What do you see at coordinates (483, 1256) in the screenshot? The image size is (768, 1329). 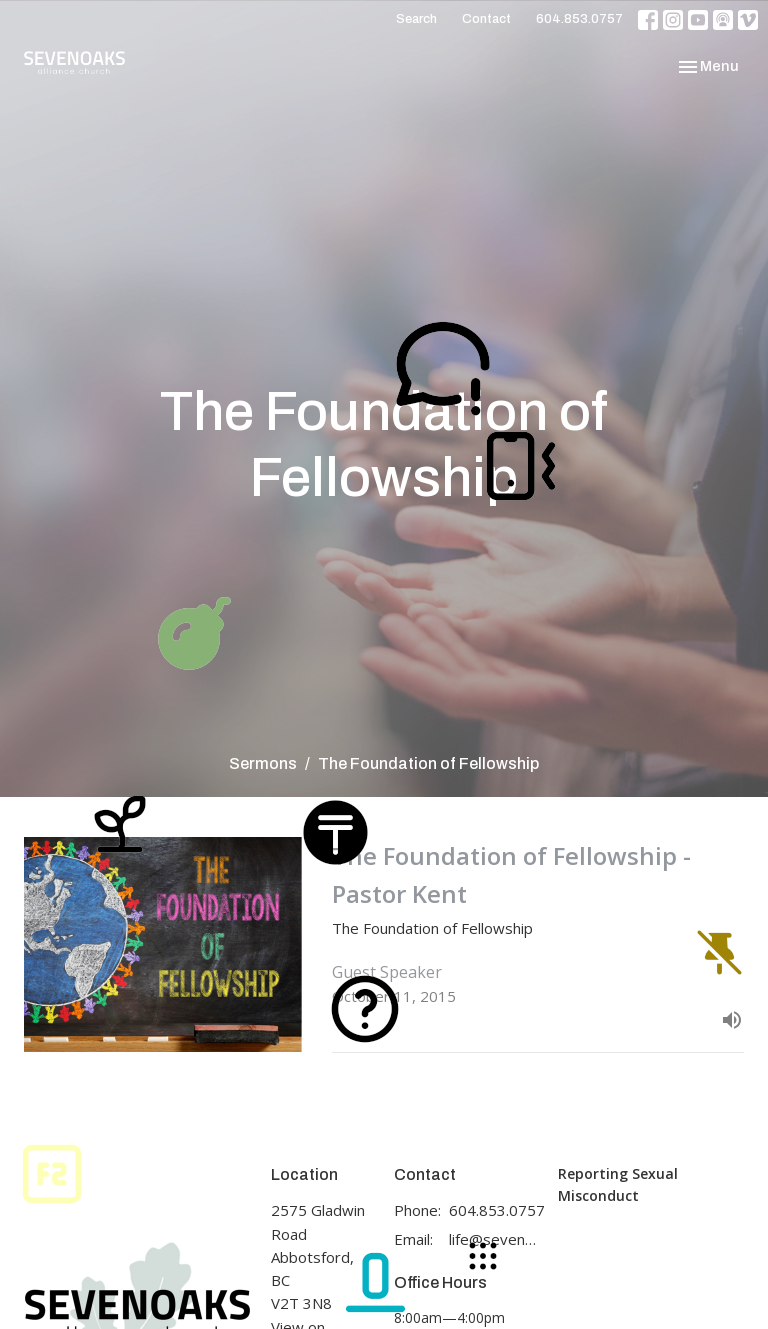 I see `drag to rearrange items` at bounding box center [483, 1256].